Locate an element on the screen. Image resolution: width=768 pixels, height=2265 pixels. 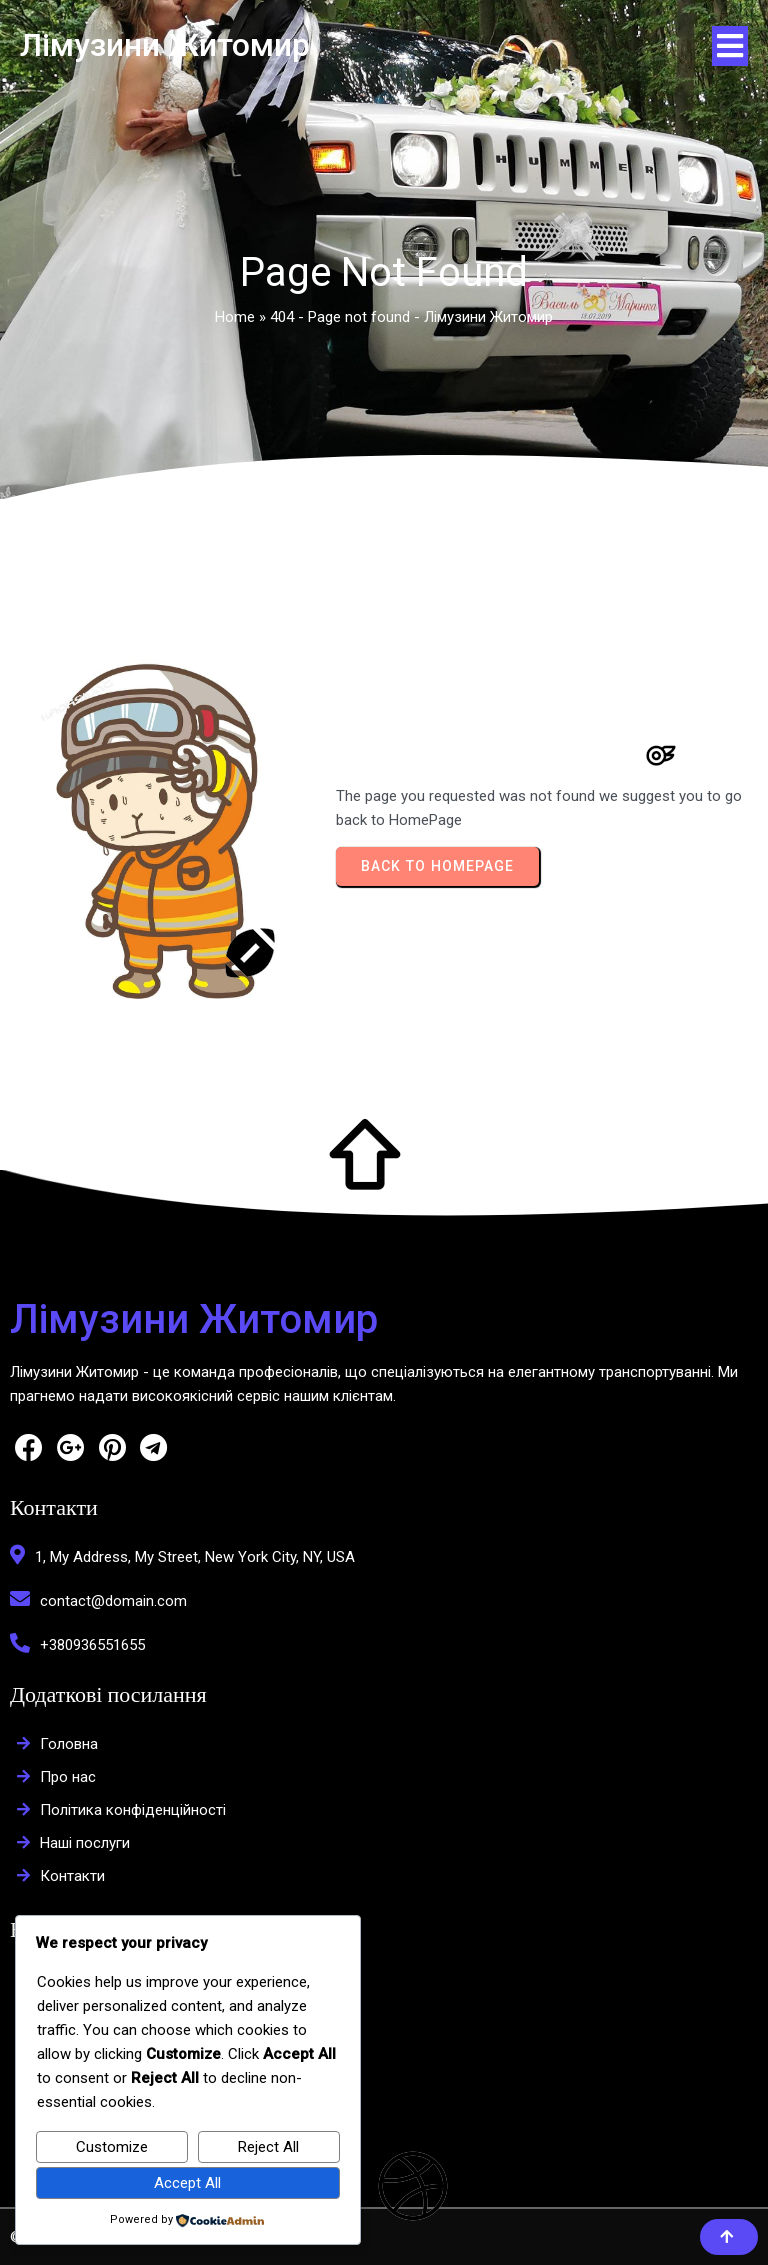
upload a file or content is located at coordinates (365, 1157).